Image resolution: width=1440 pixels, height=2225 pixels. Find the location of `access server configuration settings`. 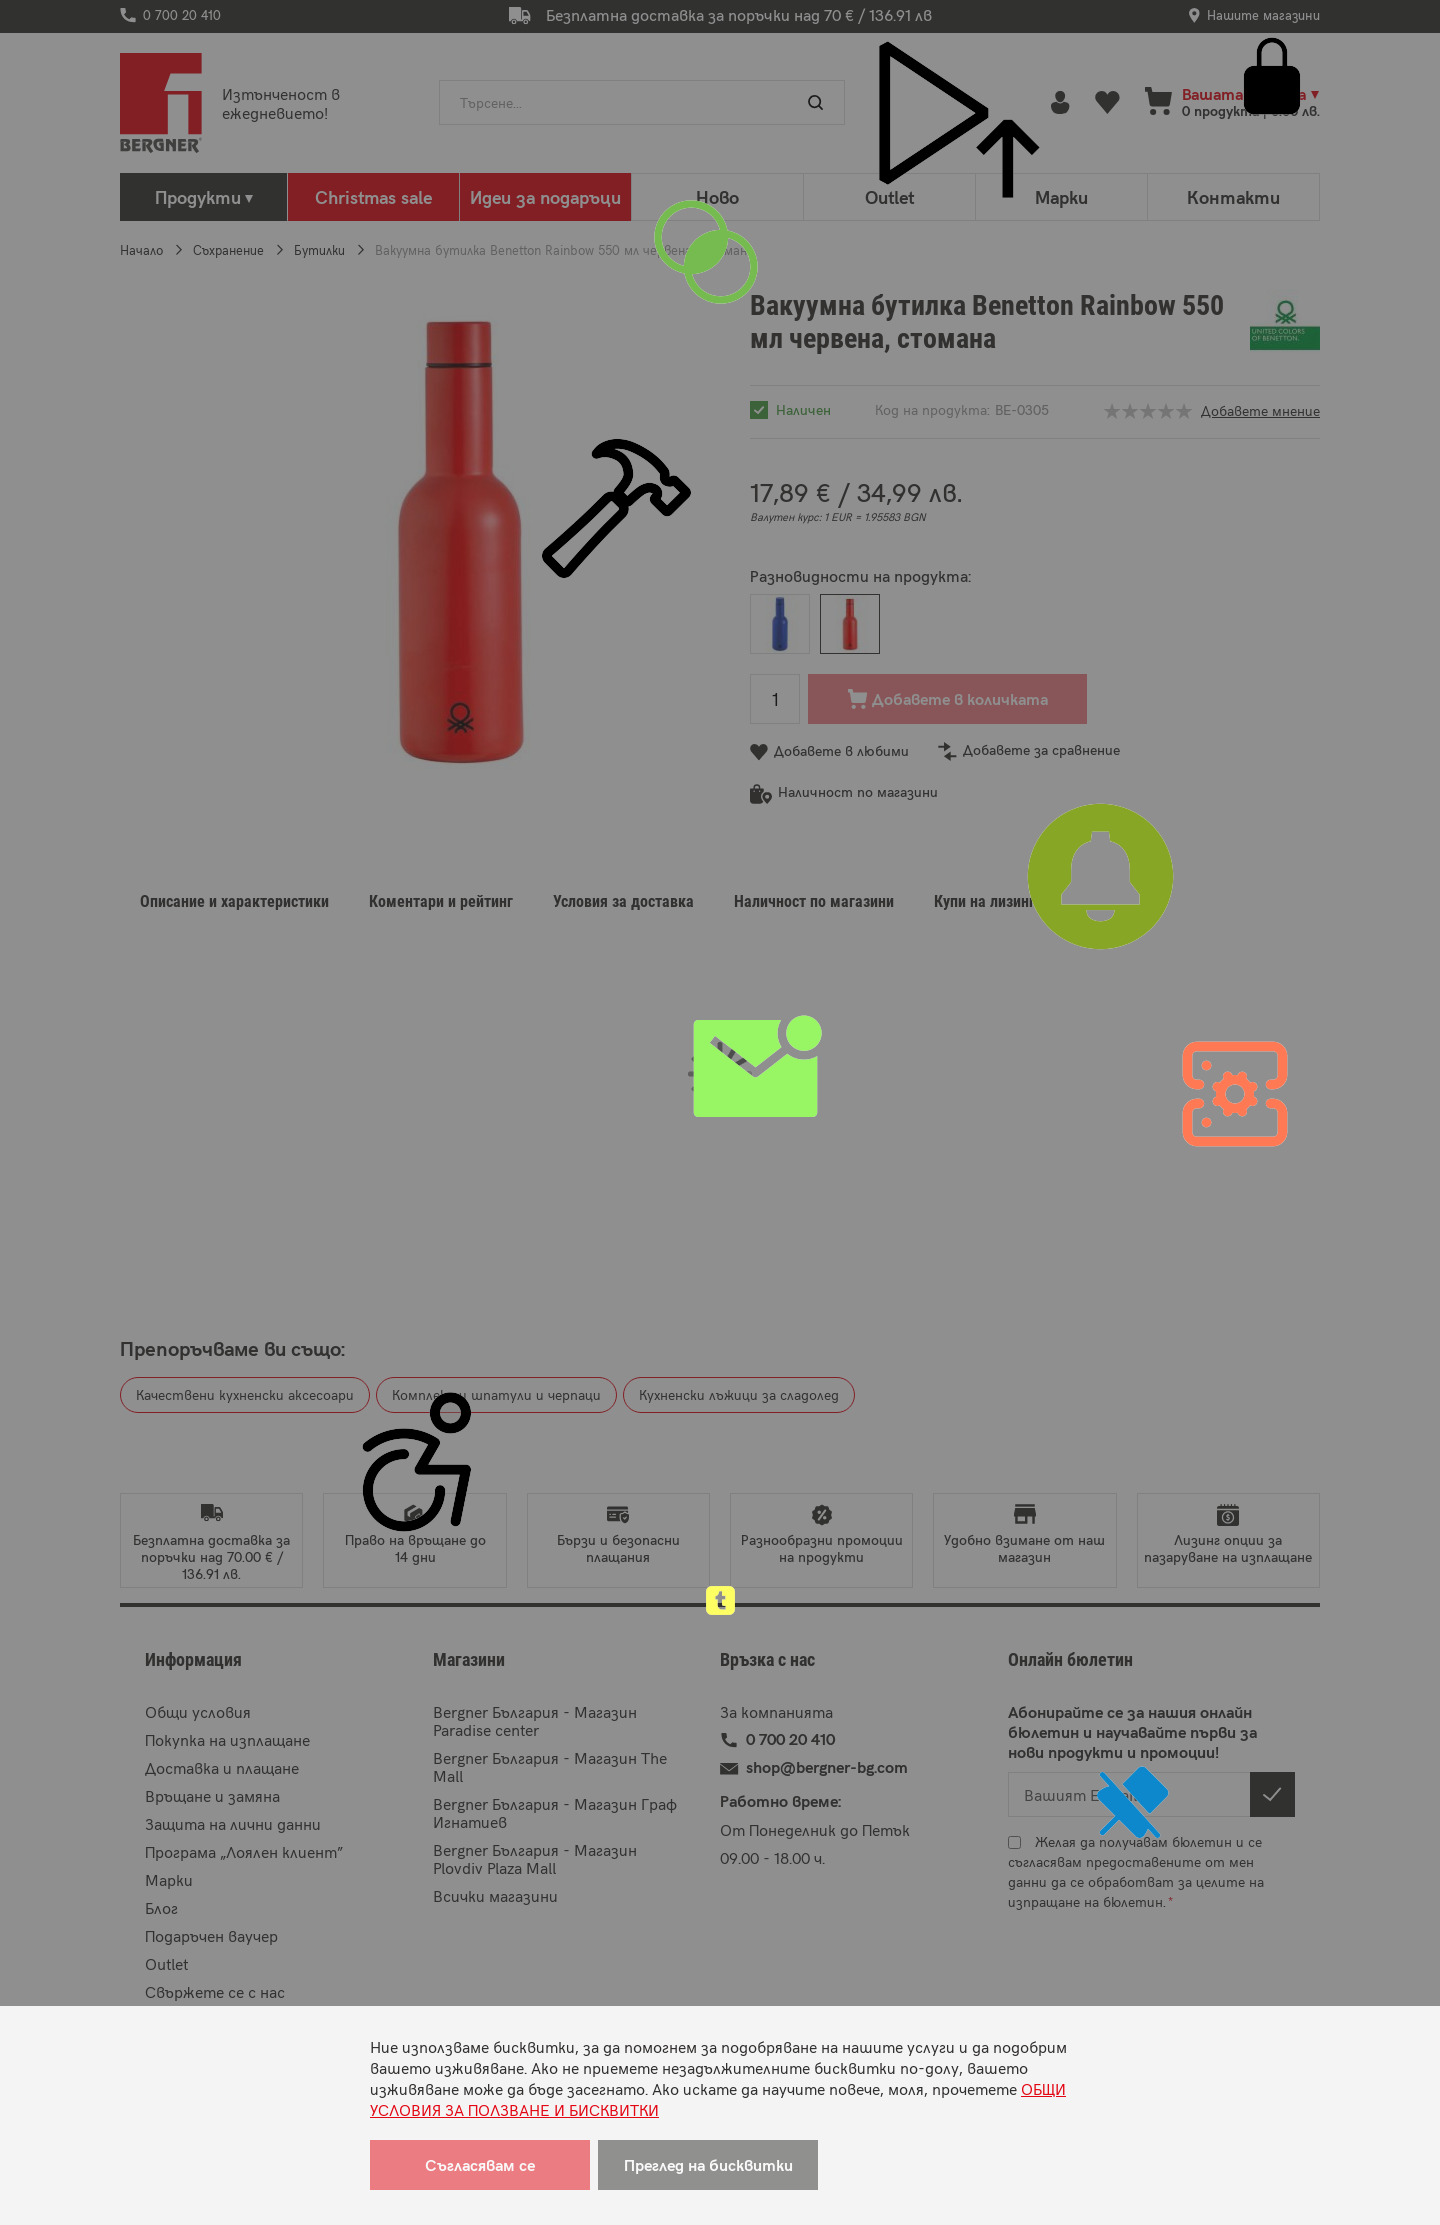

access server configuration settings is located at coordinates (1235, 1094).